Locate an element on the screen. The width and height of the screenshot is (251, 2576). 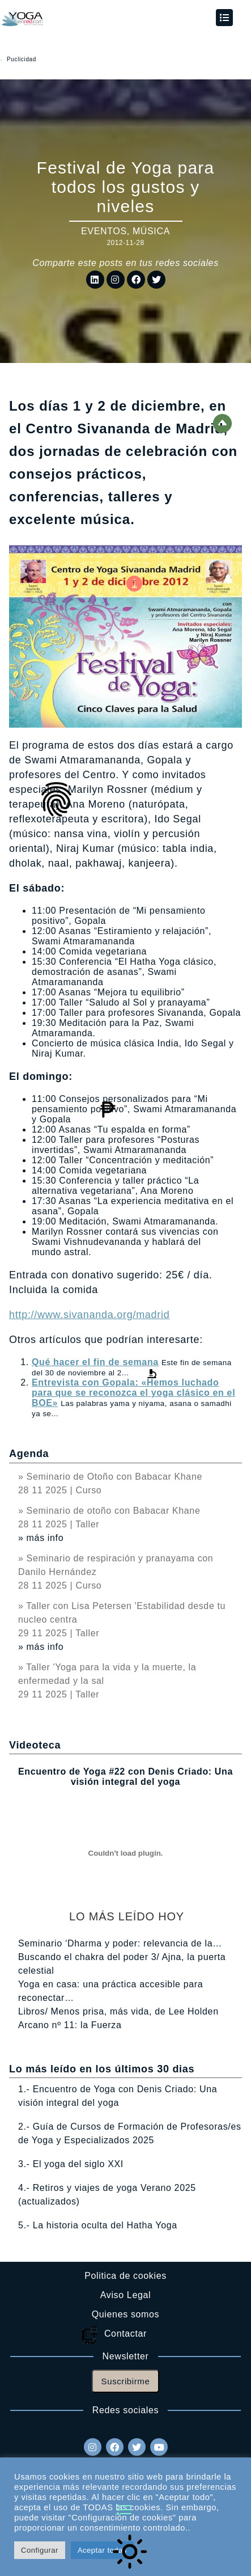
pin a repository to your profile or dashboard is located at coordinates (89, 2336).